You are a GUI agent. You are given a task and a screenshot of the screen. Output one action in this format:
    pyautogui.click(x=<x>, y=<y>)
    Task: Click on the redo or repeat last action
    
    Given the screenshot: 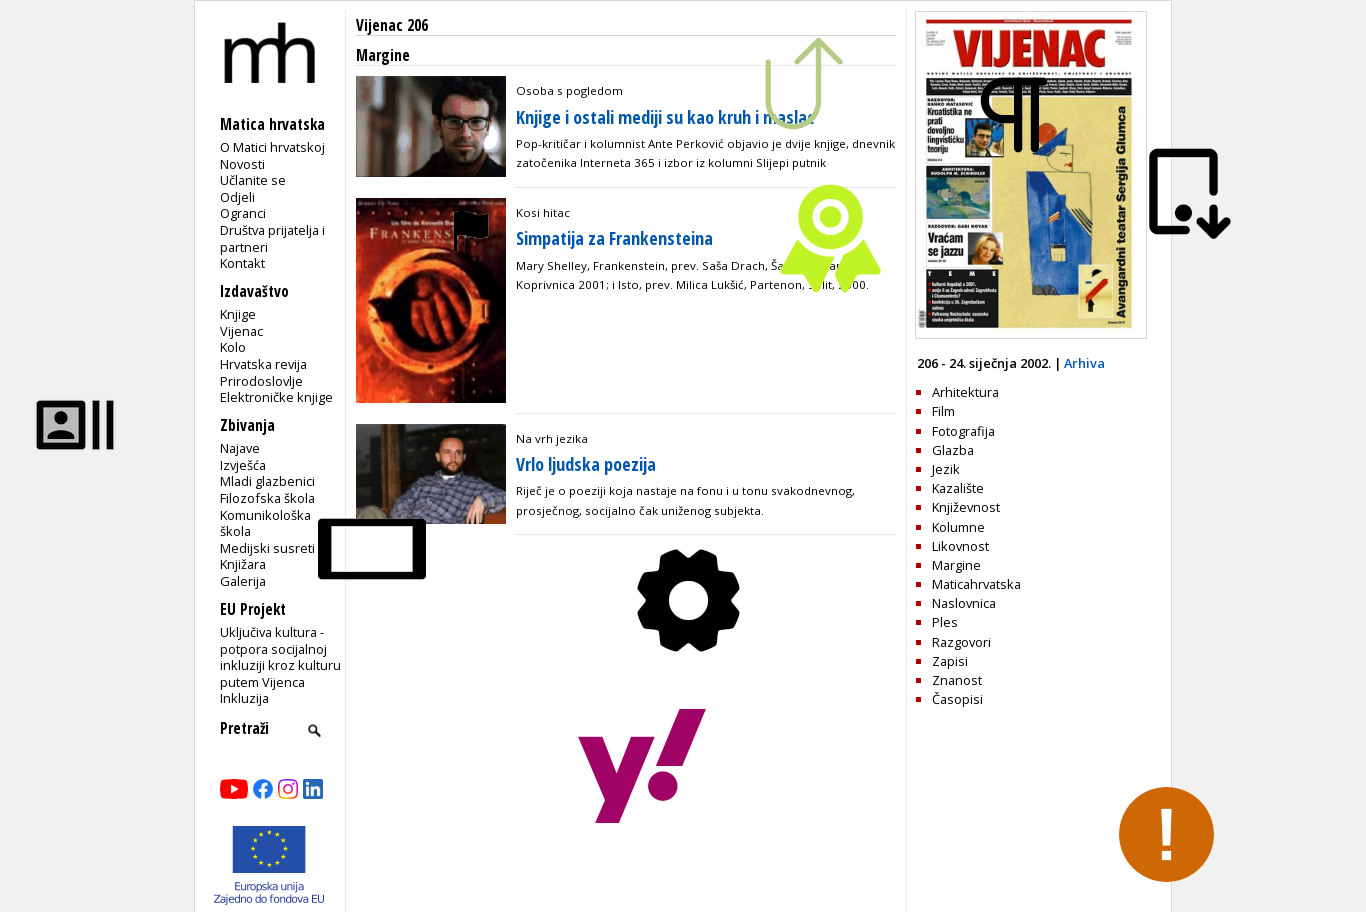 What is the action you would take?
    pyautogui.click(x=800, y=83)
    